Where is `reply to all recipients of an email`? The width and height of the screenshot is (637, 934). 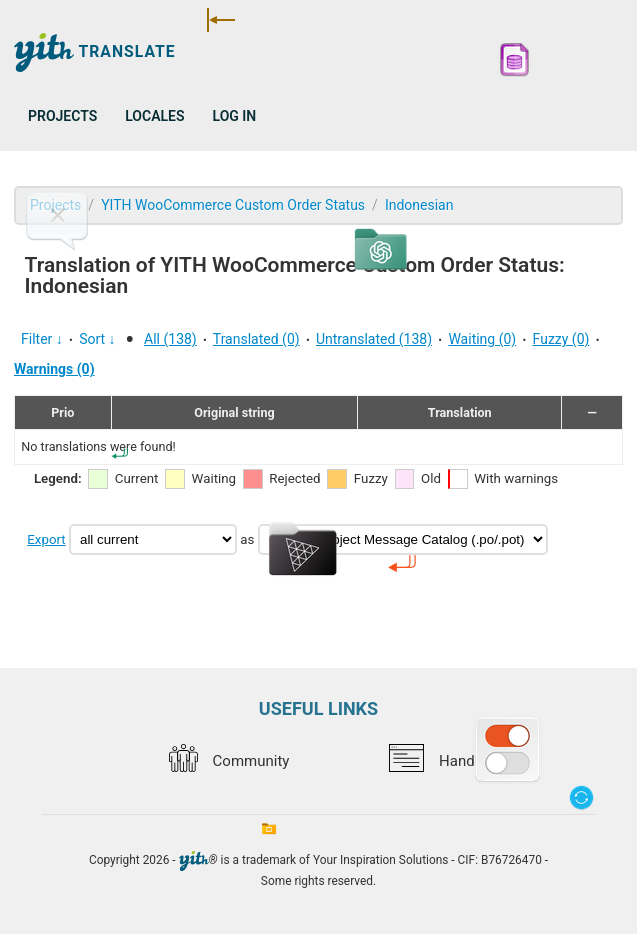 reply to all recipients of an email is located at coordinates (119, 452).